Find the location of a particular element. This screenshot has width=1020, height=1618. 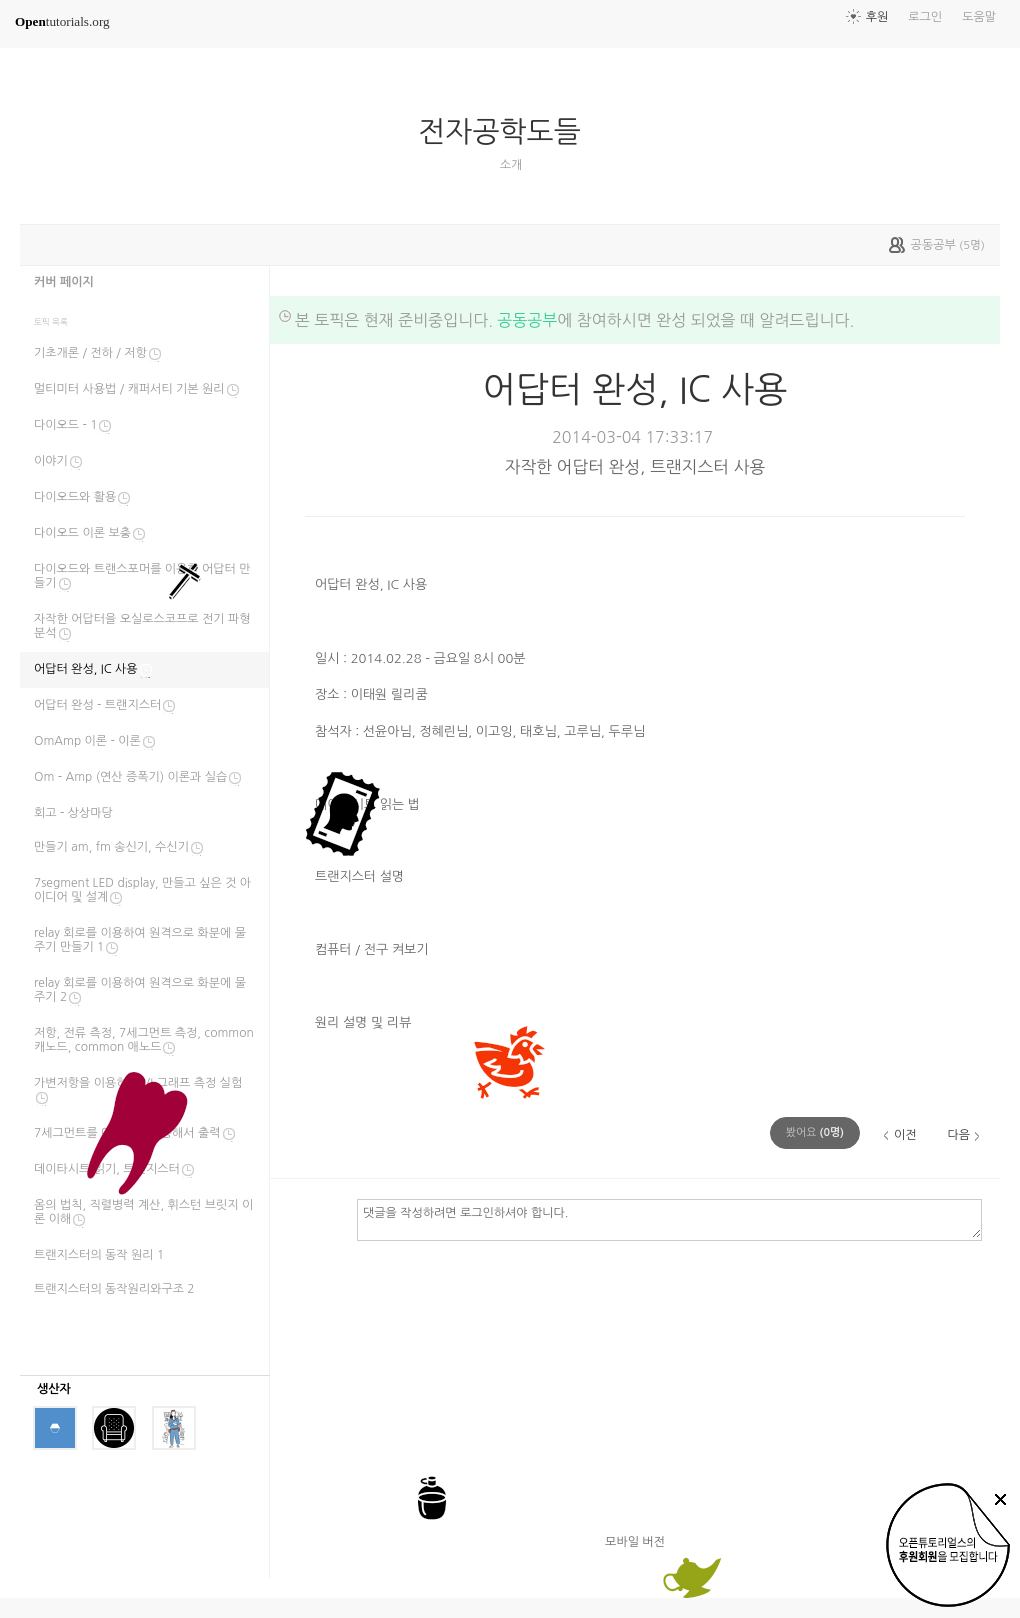

indicates religious or faith-based content is located at coordinates (186, 581).